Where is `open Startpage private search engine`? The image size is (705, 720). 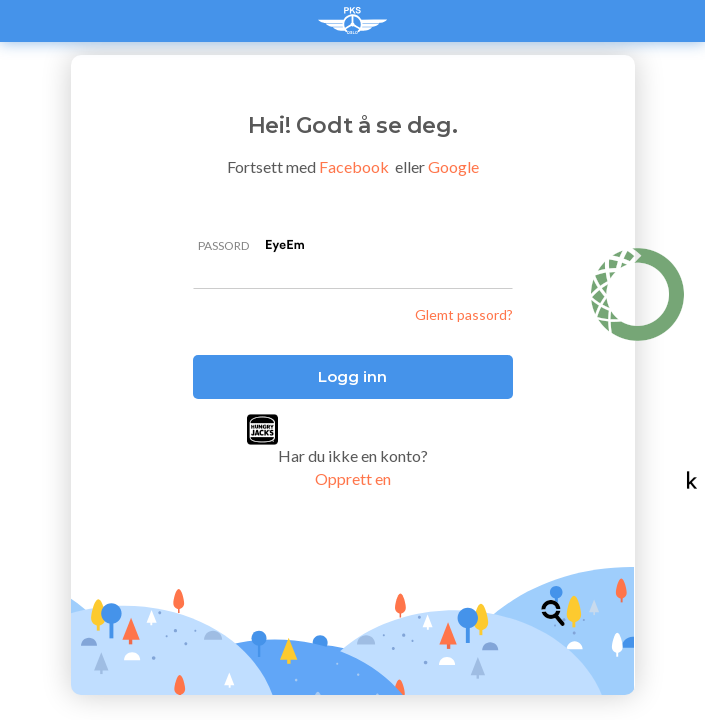
open Startpage private search engine is located at coordinates (553, 613).